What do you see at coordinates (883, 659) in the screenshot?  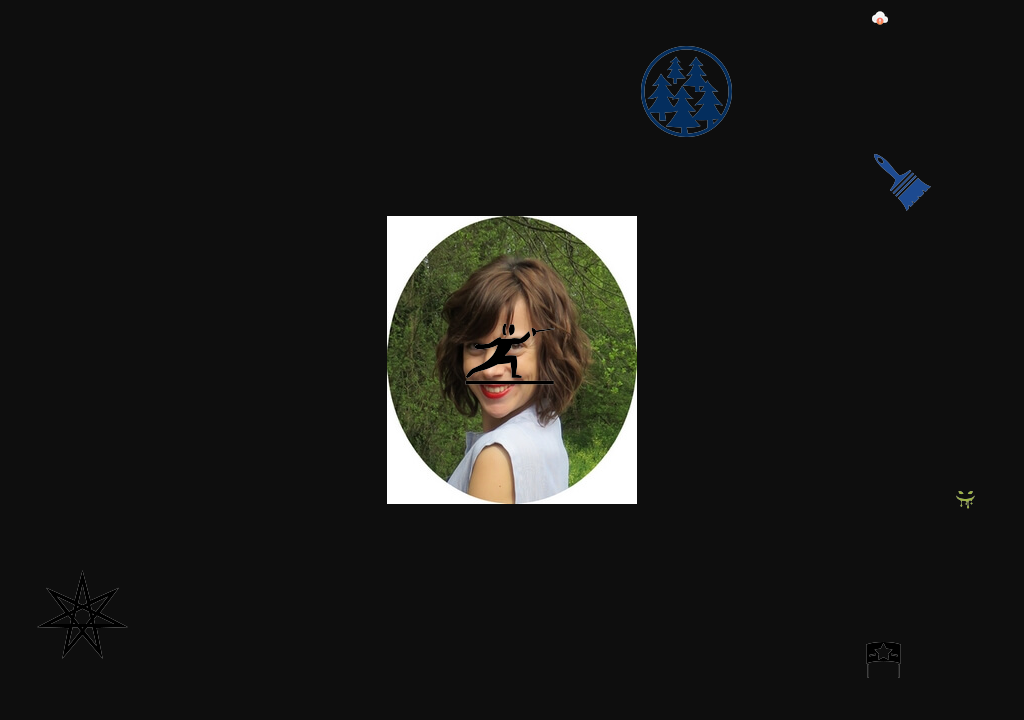 I see `view featured or starred content` at bounding box center [883, 659].